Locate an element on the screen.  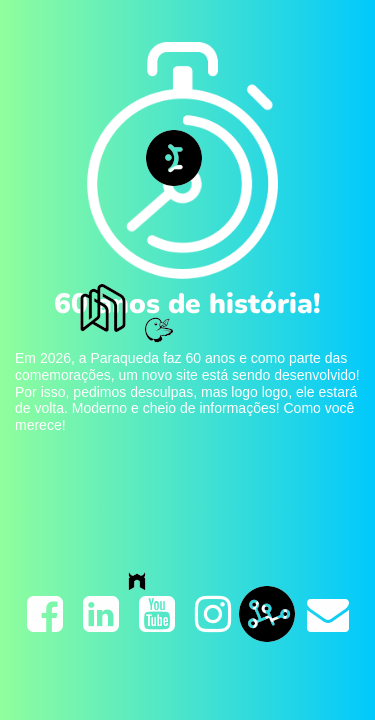
nhost backend-as-a-service platform logo is located at coordinates (103, 308).